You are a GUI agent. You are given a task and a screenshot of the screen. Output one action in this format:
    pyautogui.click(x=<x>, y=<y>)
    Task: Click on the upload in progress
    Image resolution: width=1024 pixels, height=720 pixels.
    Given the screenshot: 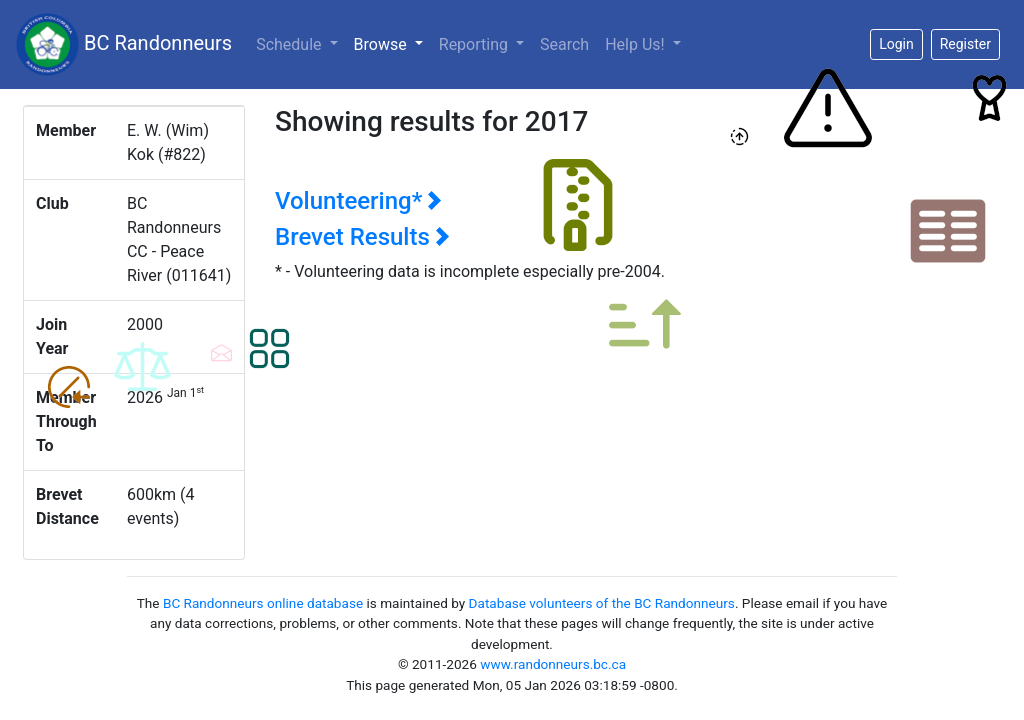 What is the action you would take?
    pyautogui.click(x=739, y=136)
    